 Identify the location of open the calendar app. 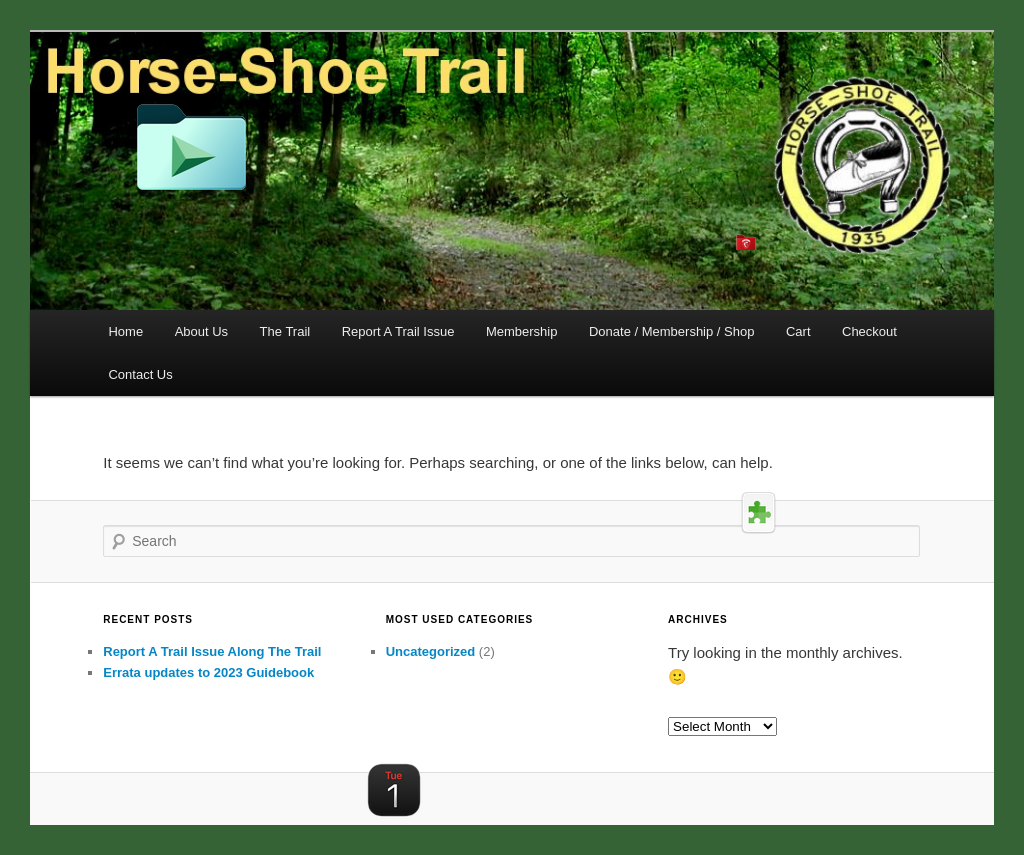
(394, 790).